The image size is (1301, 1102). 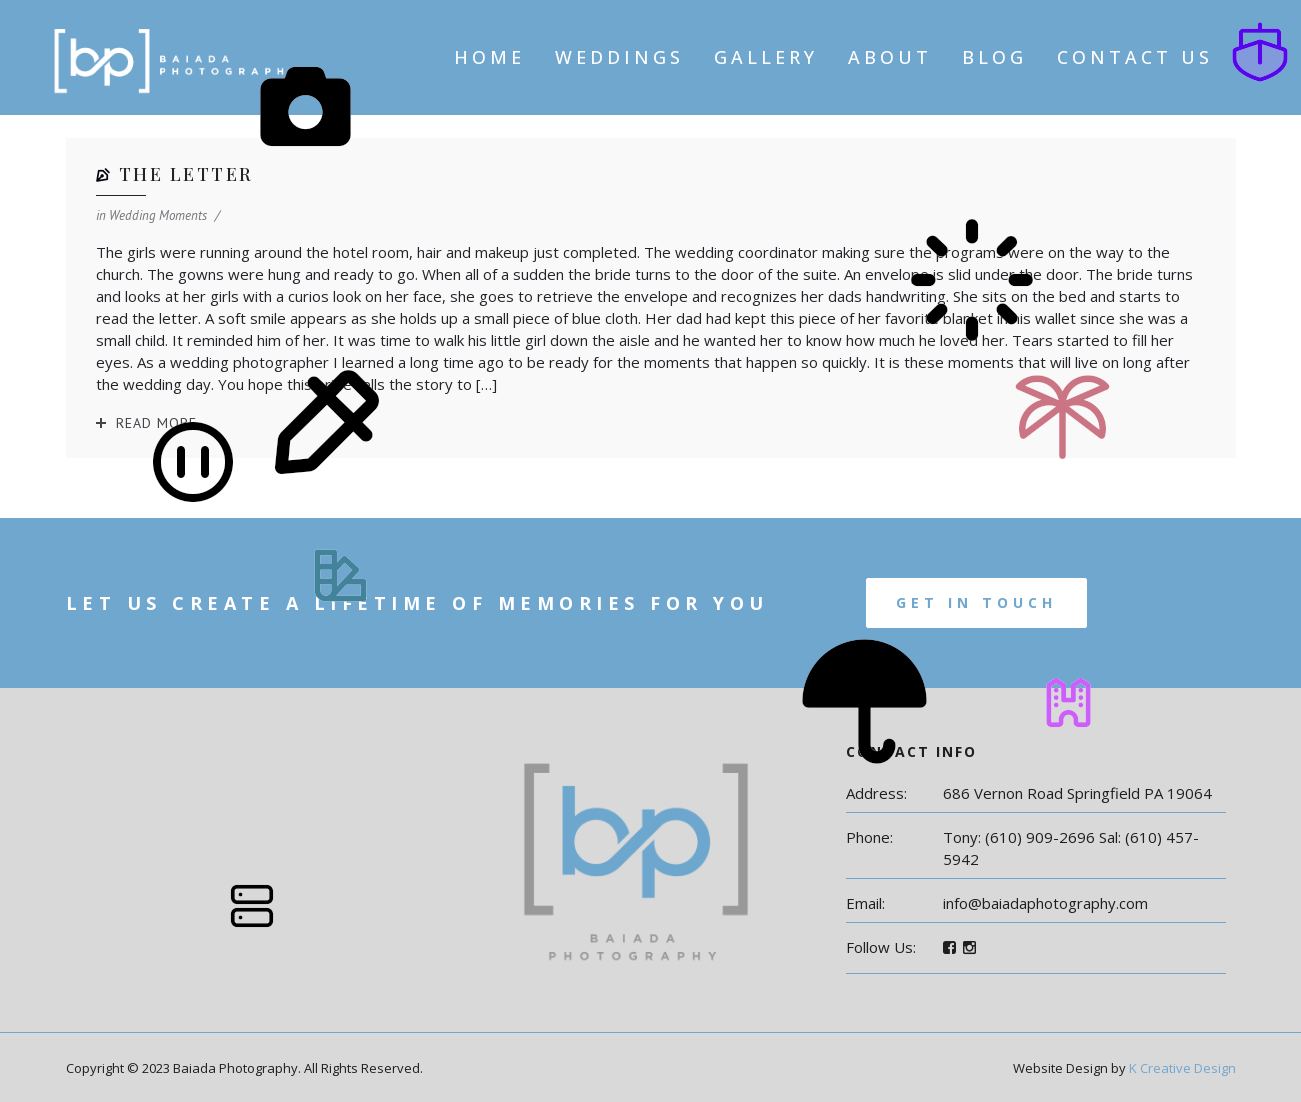 What do you see at coordinates (193, 462) in the screenshot?
I see `pause media playback` at bounding box center [193, 462].